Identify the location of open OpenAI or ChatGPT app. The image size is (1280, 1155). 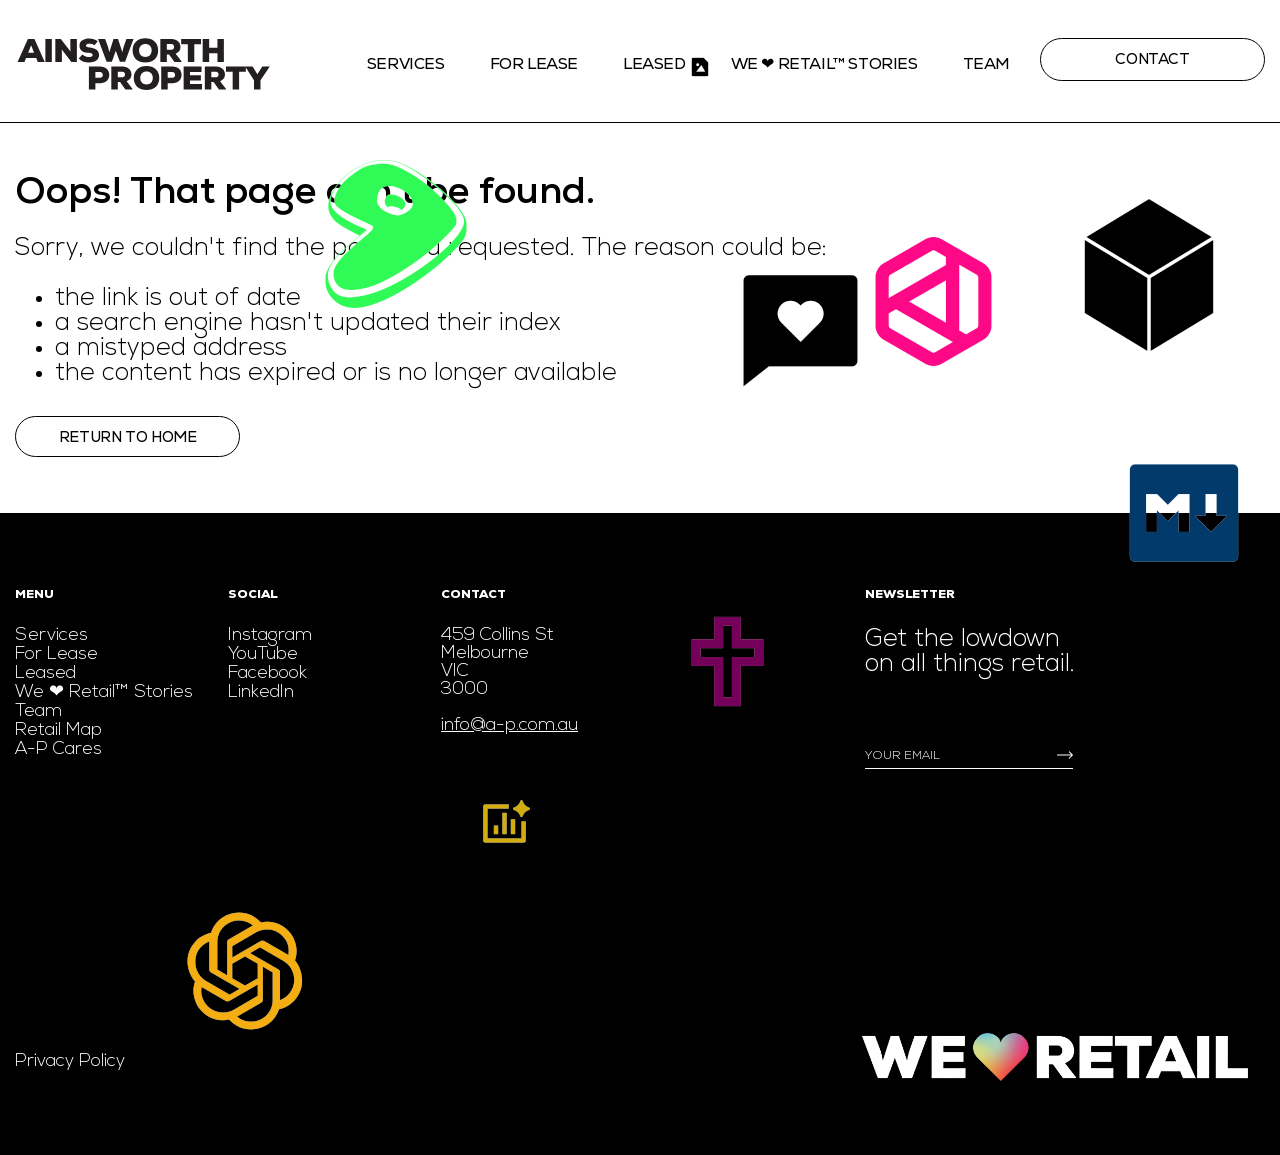
(245, 971).